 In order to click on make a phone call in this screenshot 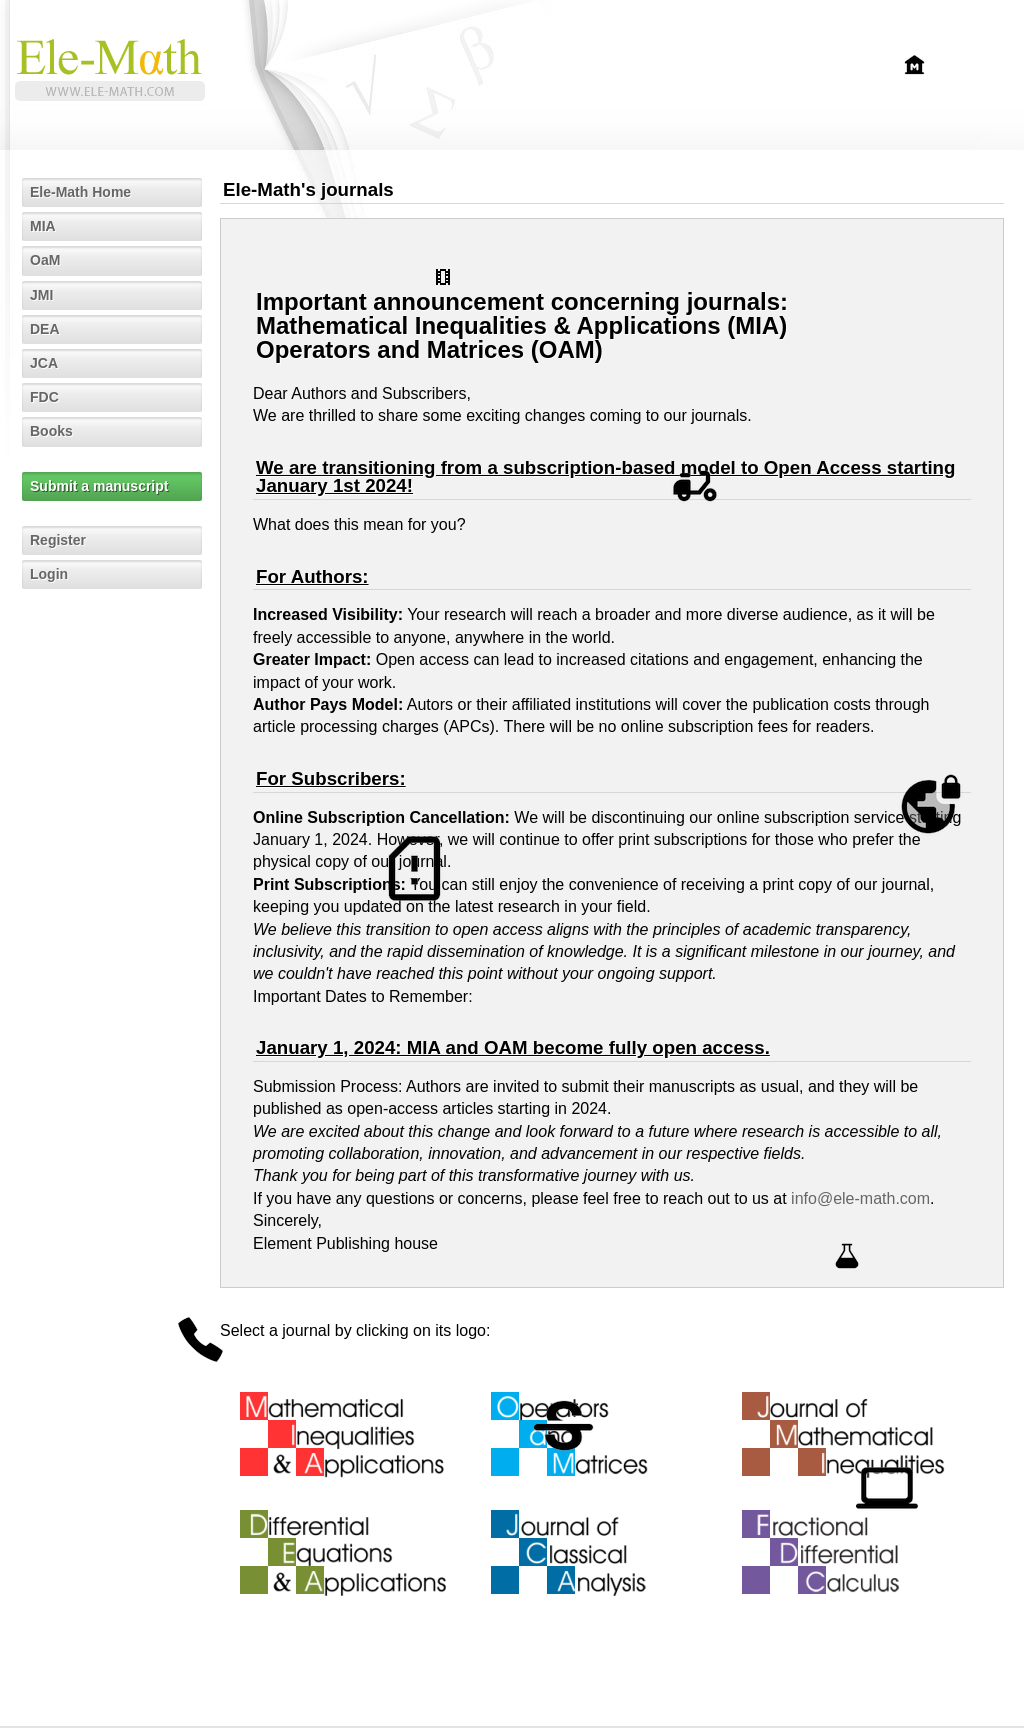, I will do `click(200, 1339)`.